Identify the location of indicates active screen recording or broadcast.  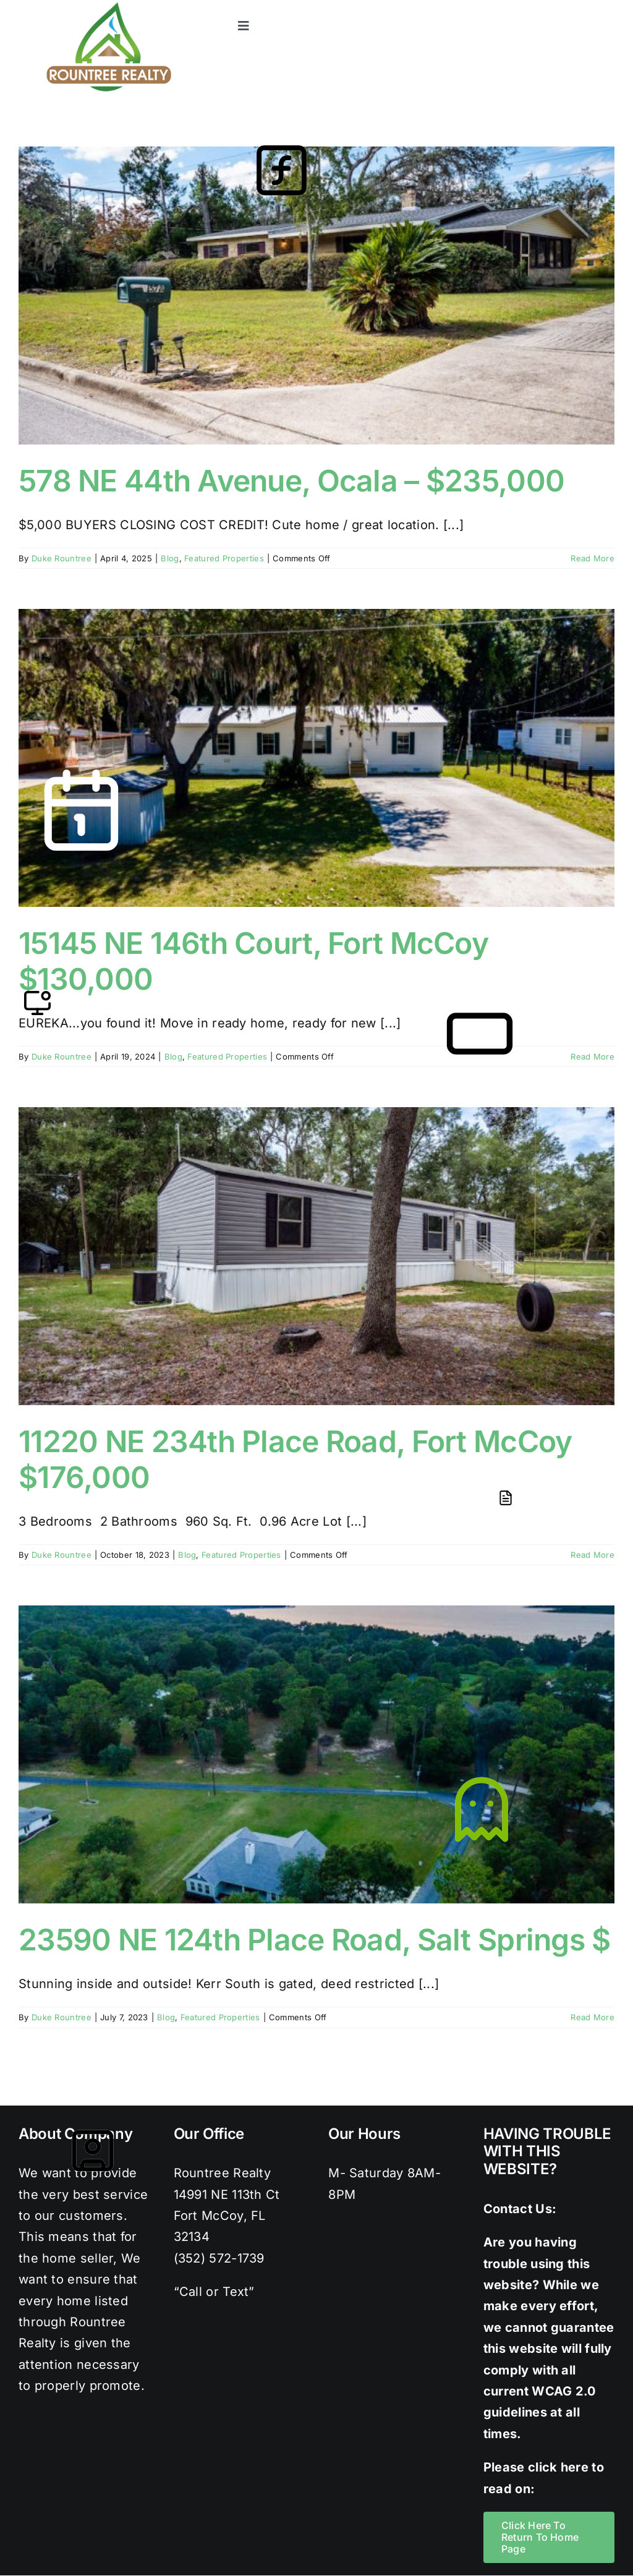
(37, 1003).